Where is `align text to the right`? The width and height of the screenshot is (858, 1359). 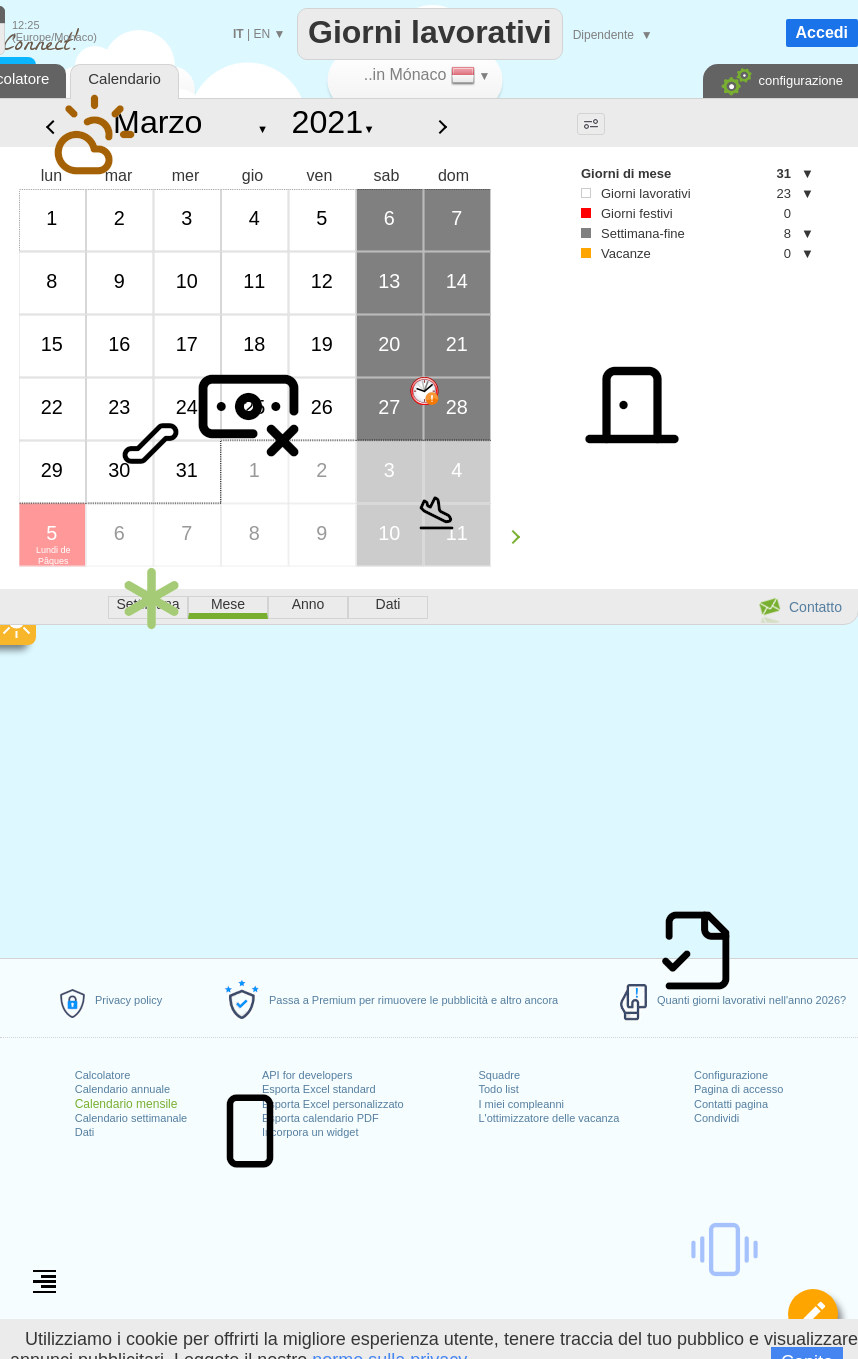 align text to the right is located at coordinates (44, 1281).